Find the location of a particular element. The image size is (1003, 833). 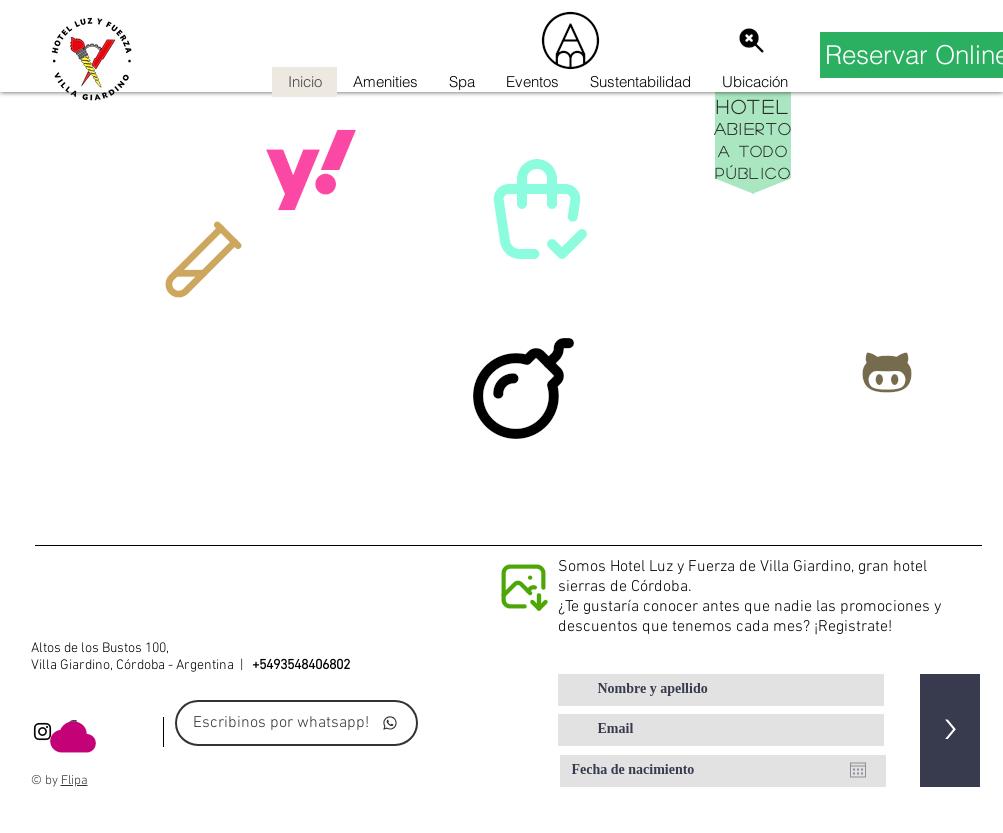

indicates a destructive or dangerous action is located at coordinates (523, 388).